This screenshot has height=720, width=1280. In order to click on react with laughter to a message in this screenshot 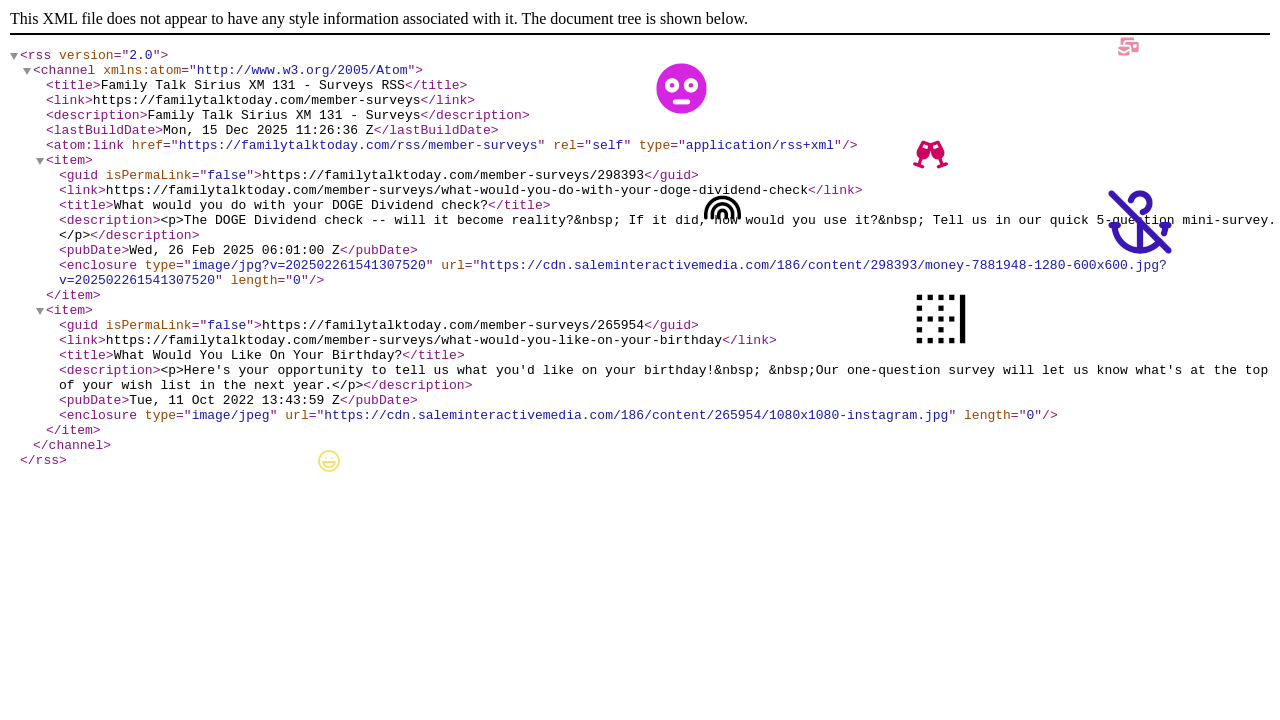, I will do `click(329, 461)`.